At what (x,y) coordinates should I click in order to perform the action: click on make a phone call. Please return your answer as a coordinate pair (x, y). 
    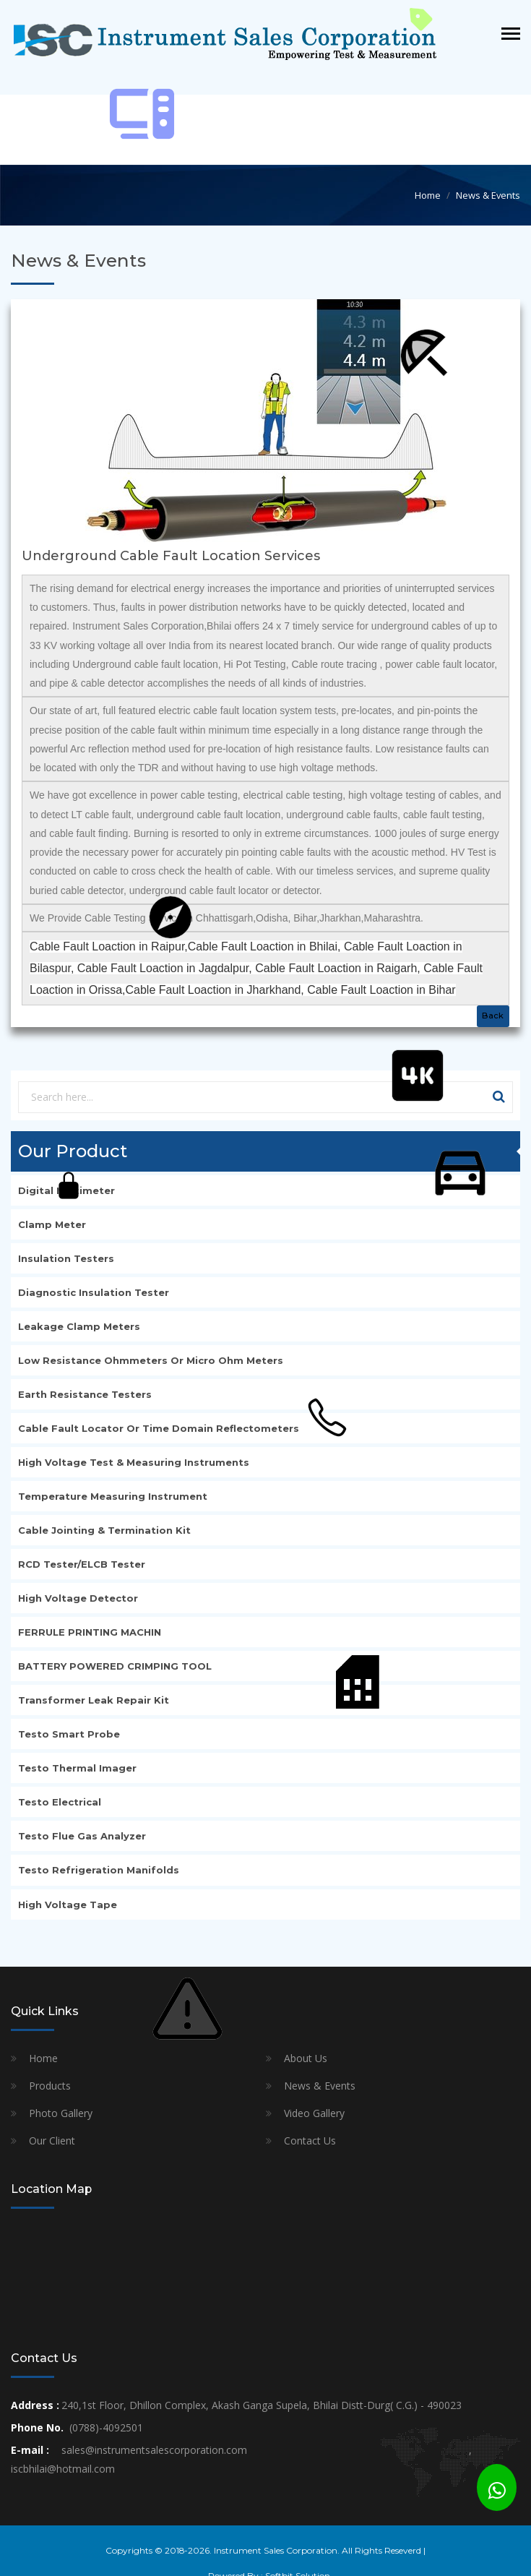
    Looking at the image, I should click on (327, 1417).